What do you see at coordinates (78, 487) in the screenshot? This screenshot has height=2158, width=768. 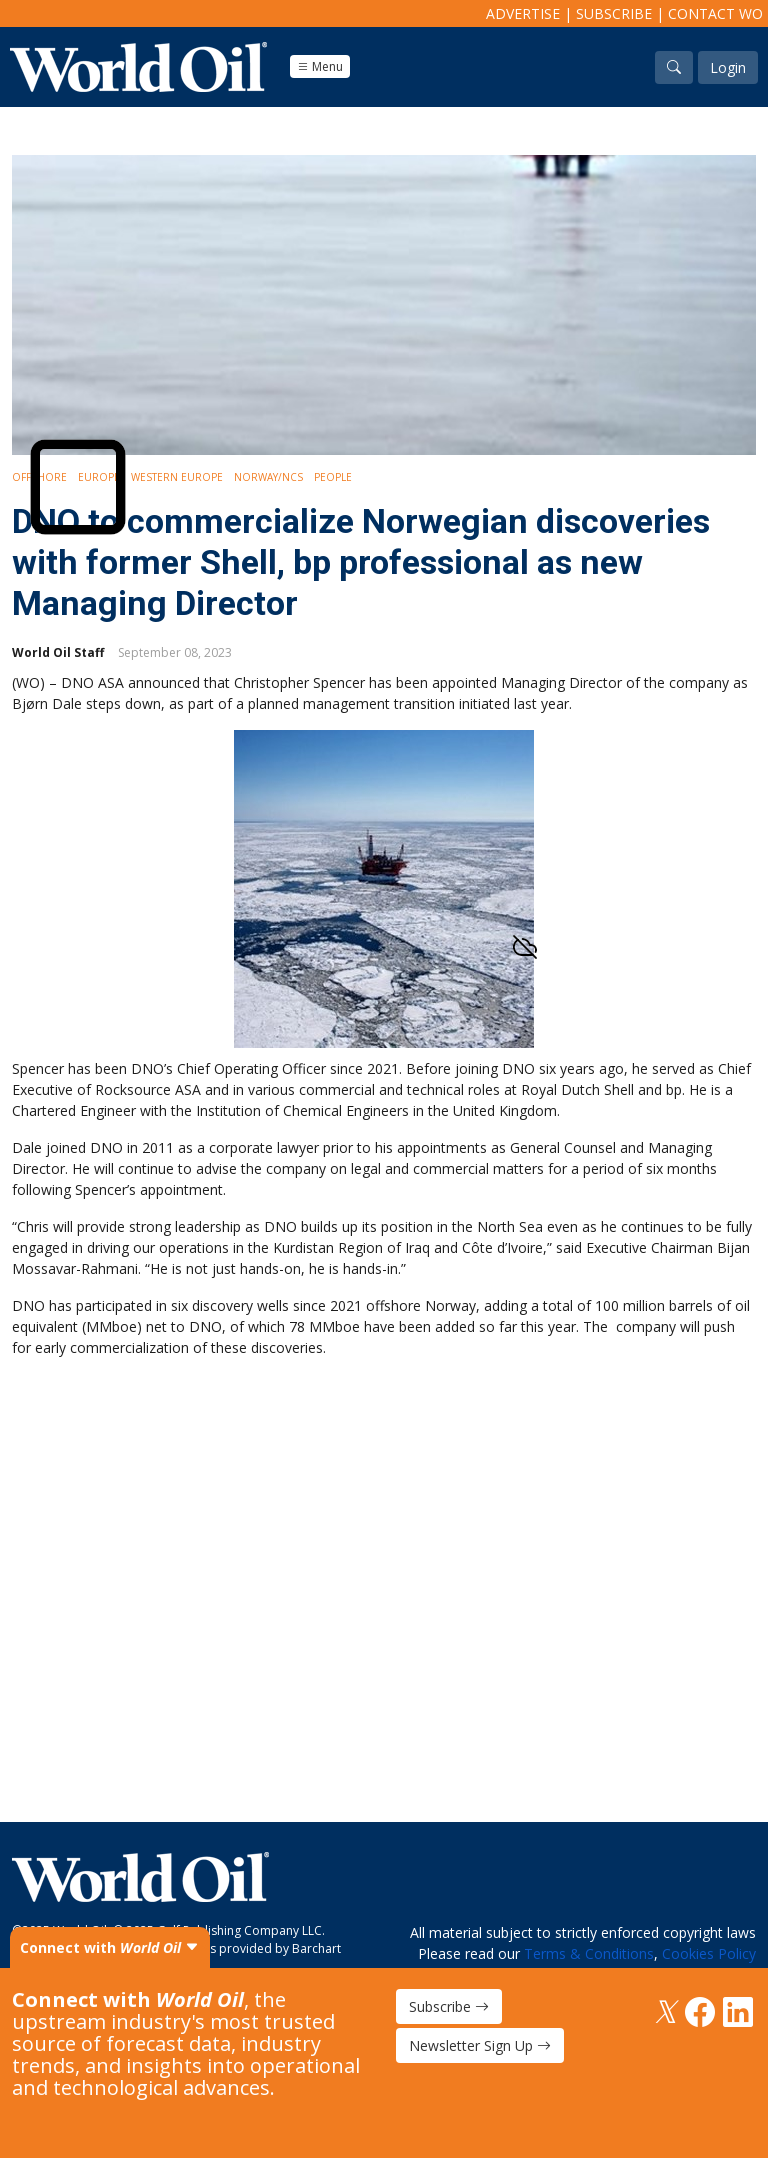 I see `unchecked checkbox or selection state` at bounding box center [78, 487].